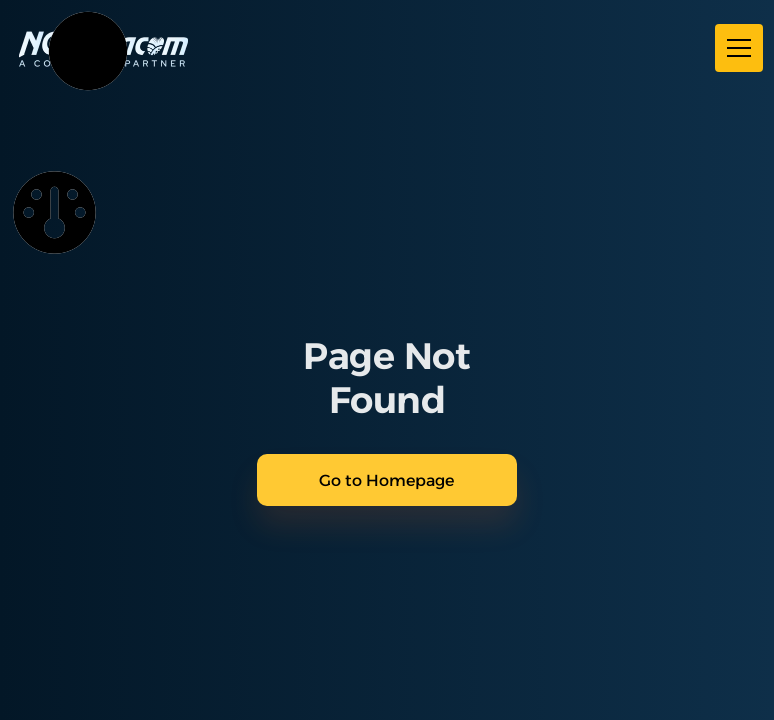  What do you see at coordinates (54, 212) in the screenshot?
I see `view performance or speed metrics` at bounding box center [54, 212].